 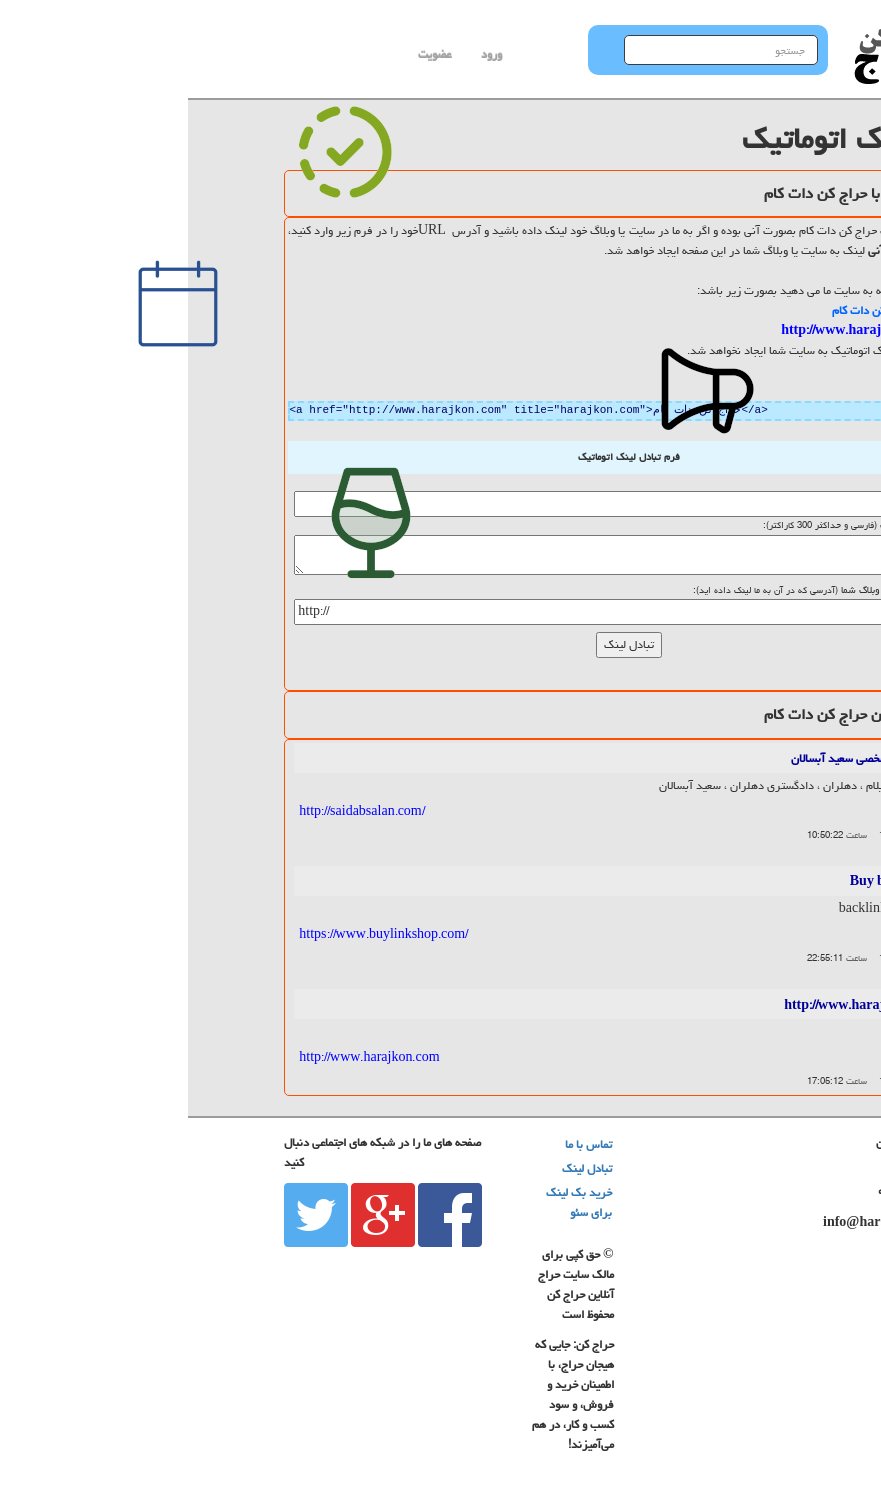 What do you see at coordinates (178, 307) in the screenshot?
I see `view calendar or schedule` at bounding box center [178, 307].